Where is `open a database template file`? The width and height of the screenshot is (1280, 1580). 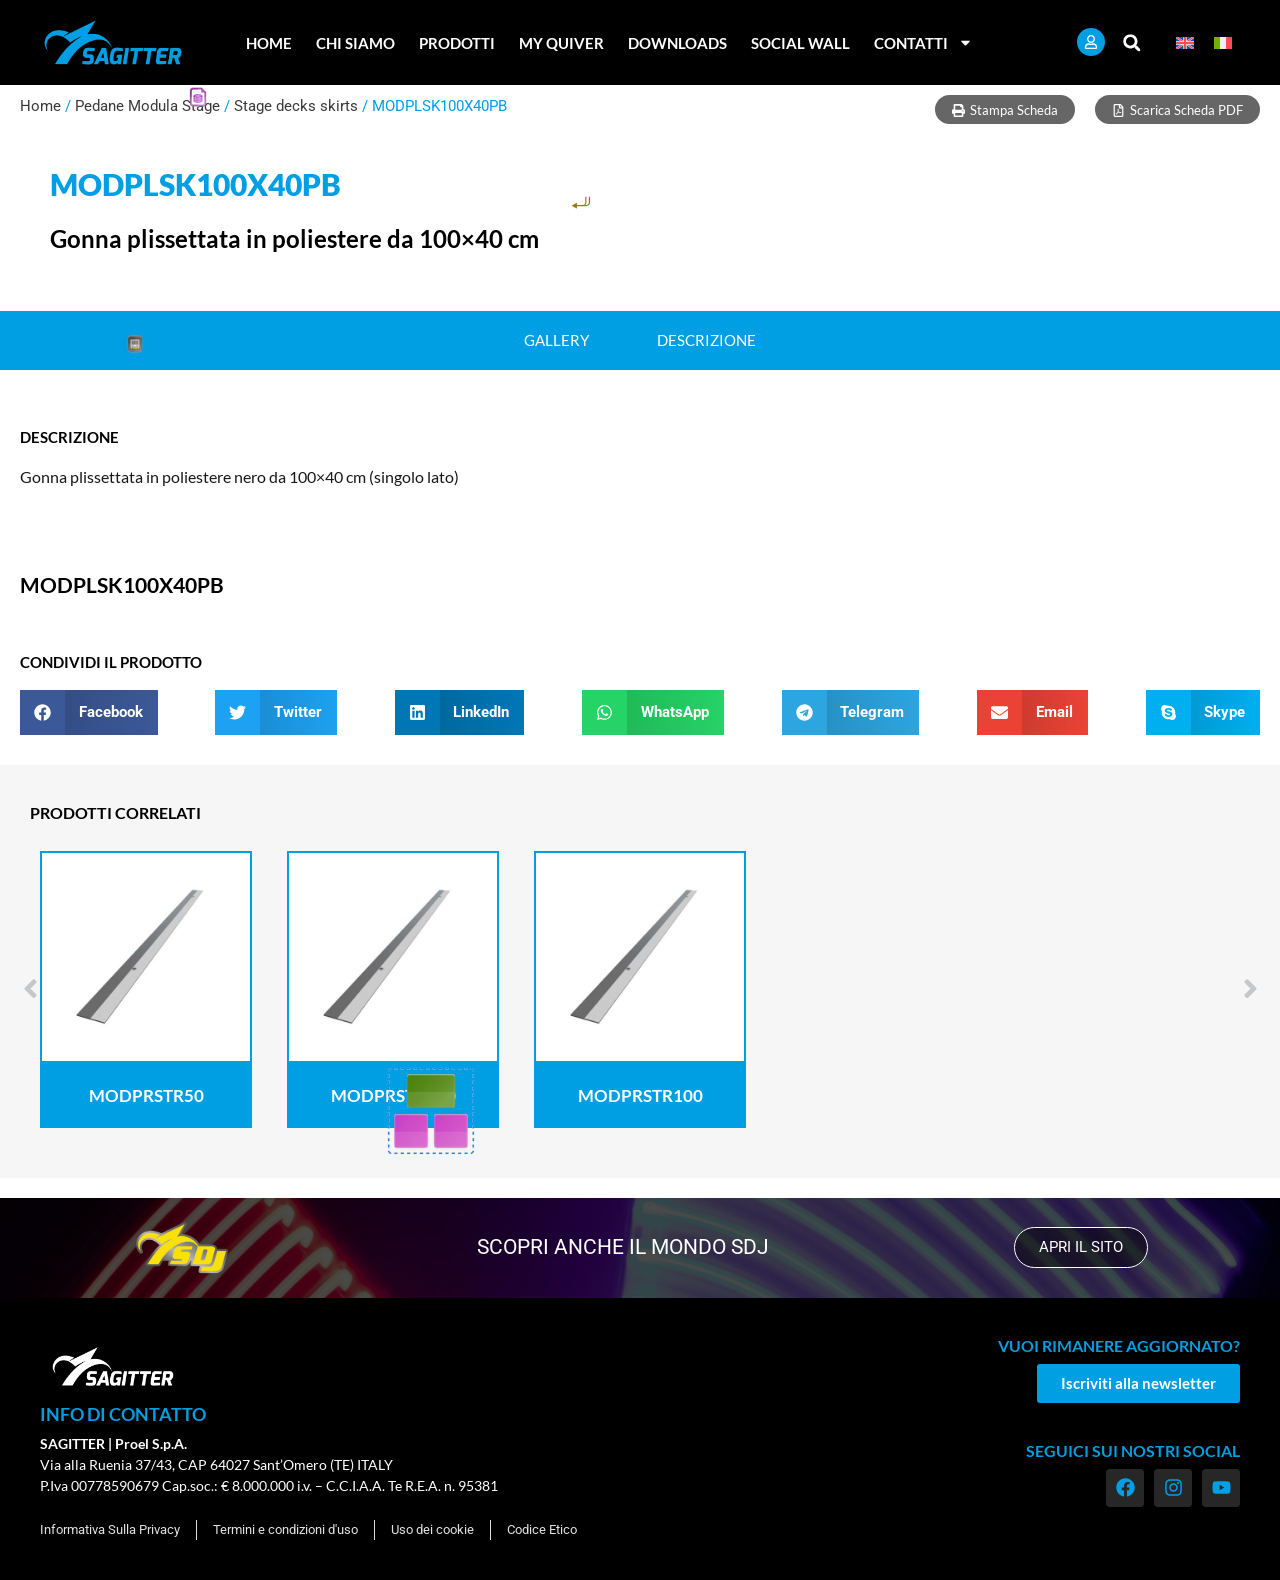
open a database template file is located at coordinates (198, 97).